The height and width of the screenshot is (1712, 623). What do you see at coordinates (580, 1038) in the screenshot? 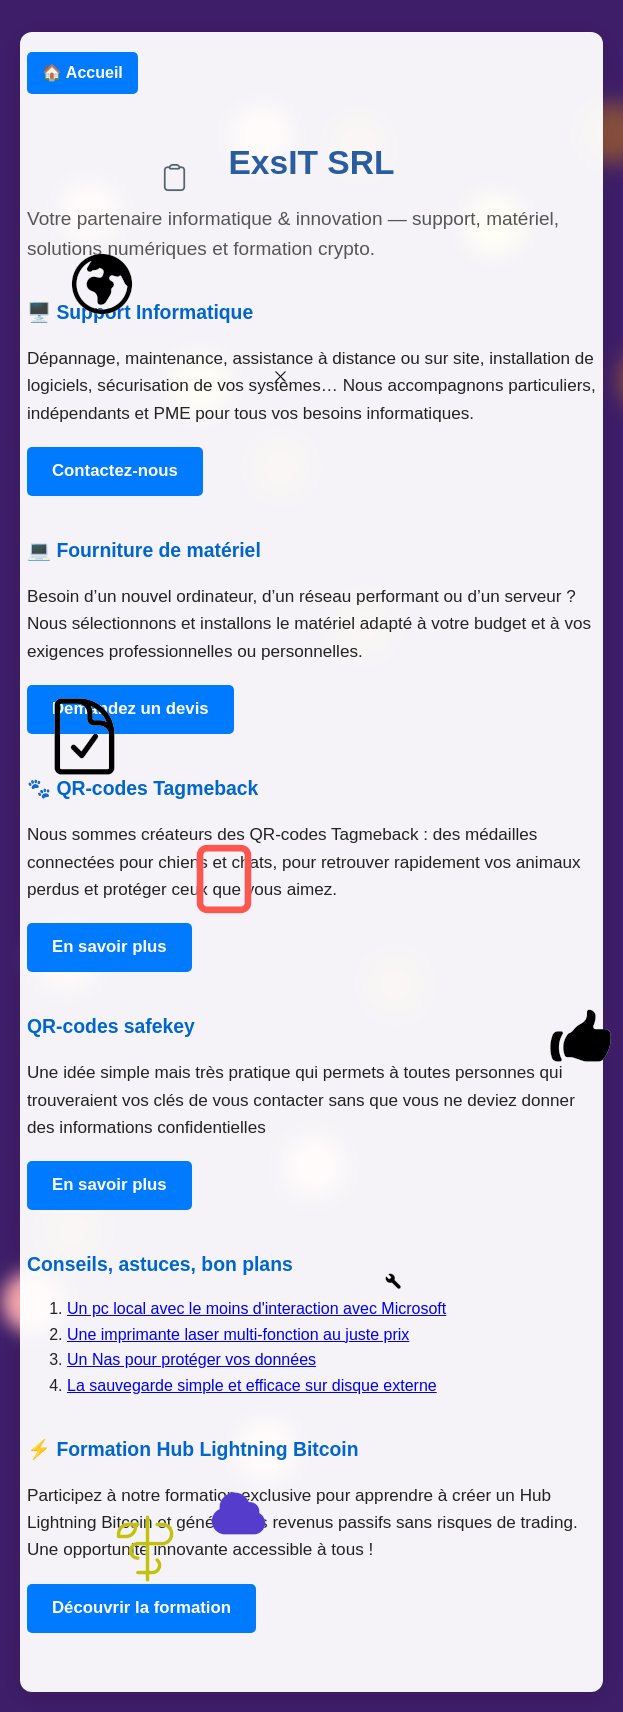
I see `like or upvote content` at bounding box center [580, 1038].